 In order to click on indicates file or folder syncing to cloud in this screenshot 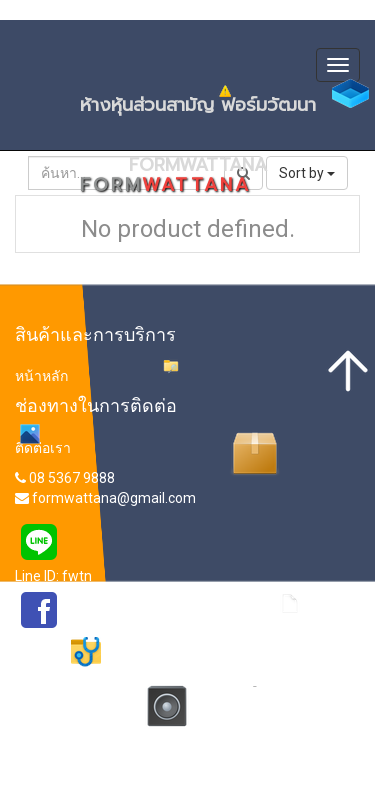, I will do `click(348, 371)`.